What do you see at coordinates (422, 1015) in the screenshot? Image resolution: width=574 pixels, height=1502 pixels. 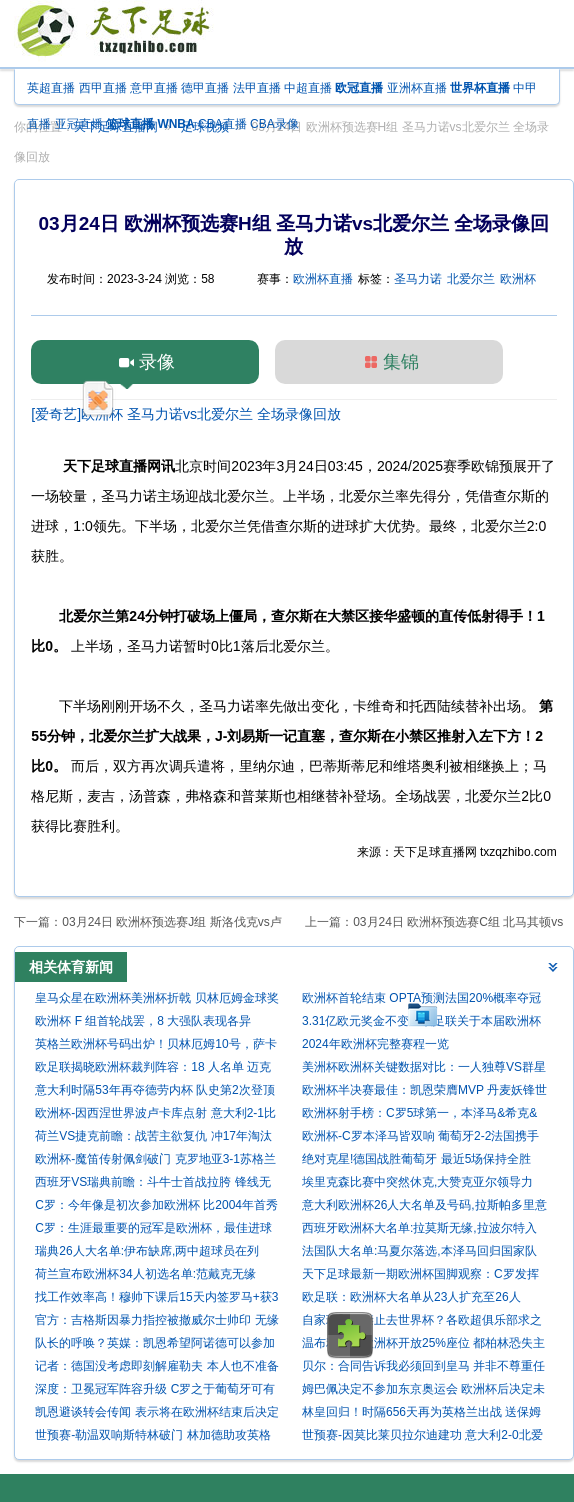 I see `open folder containing Microsoft Mitra or telephony files` at bounding box center [422, 1015].